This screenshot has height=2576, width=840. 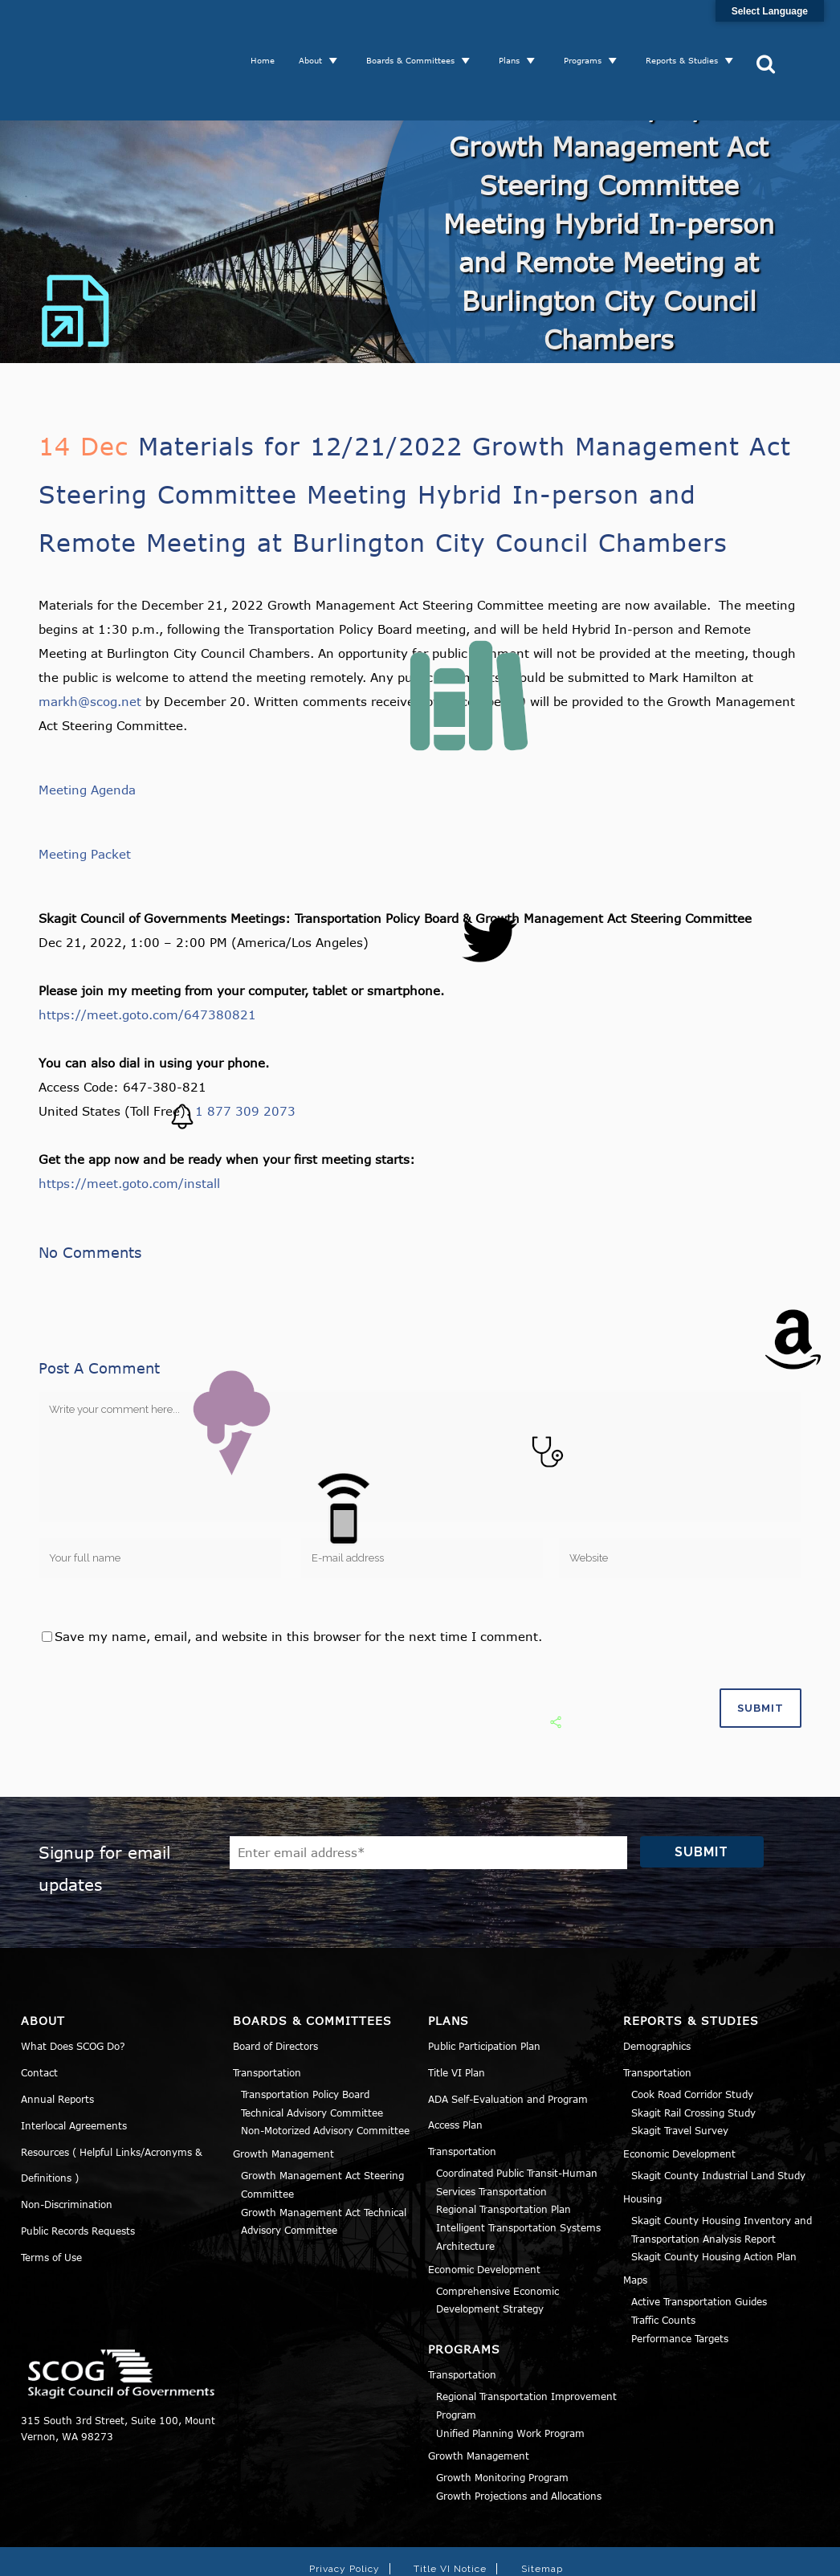 I want to click on browse dessert or ice cream options, so click(x=231, y=1423).